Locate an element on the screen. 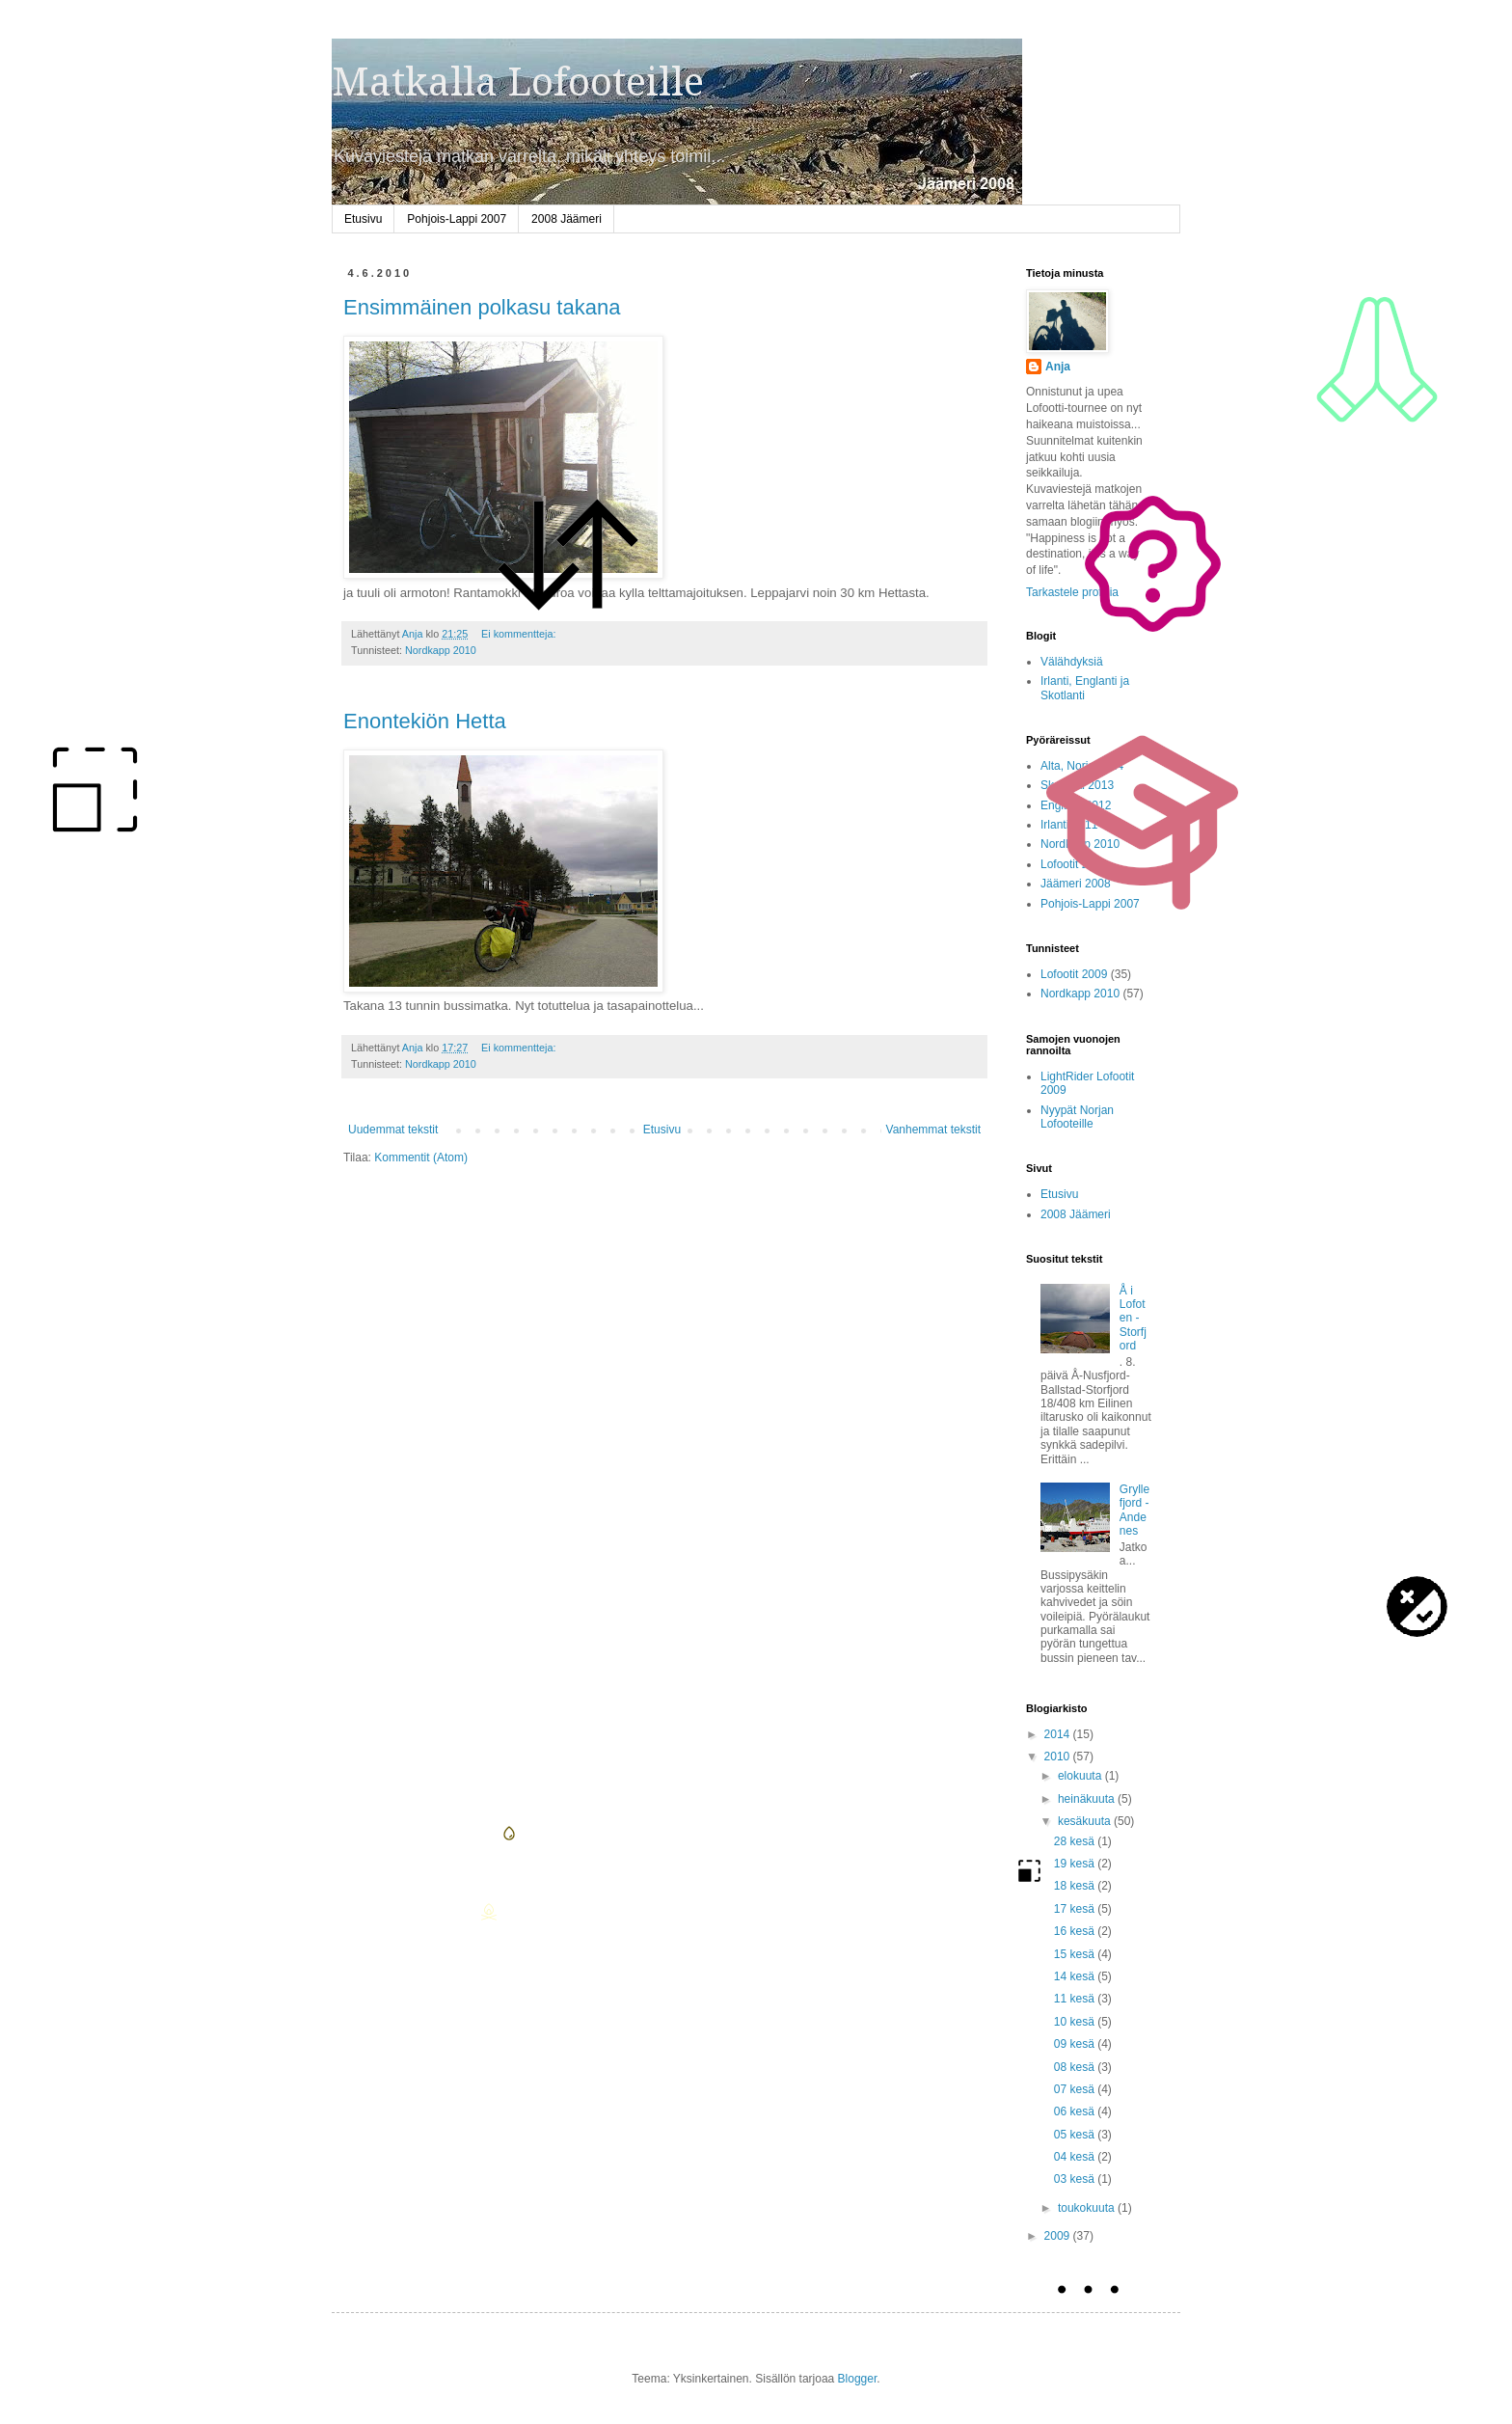  adjust water or liquid settings is located at coordinates (509, 1834).